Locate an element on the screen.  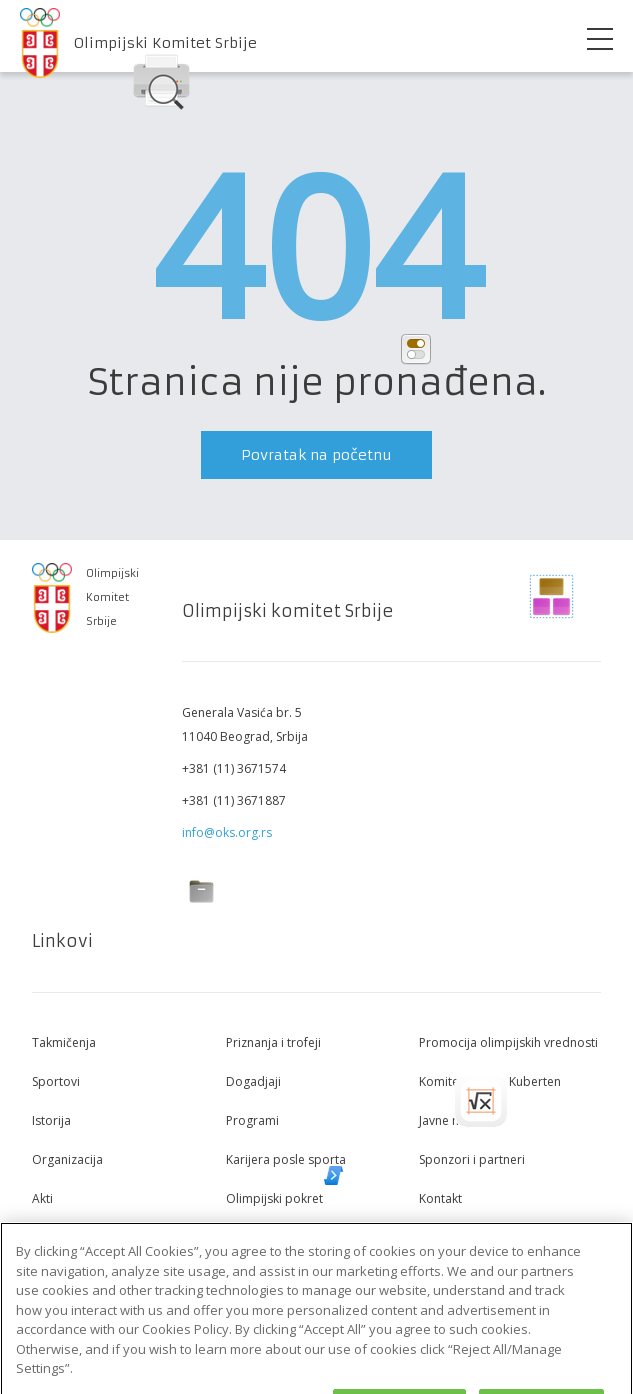
open the scripts application is located at coordinates (333, 1175).